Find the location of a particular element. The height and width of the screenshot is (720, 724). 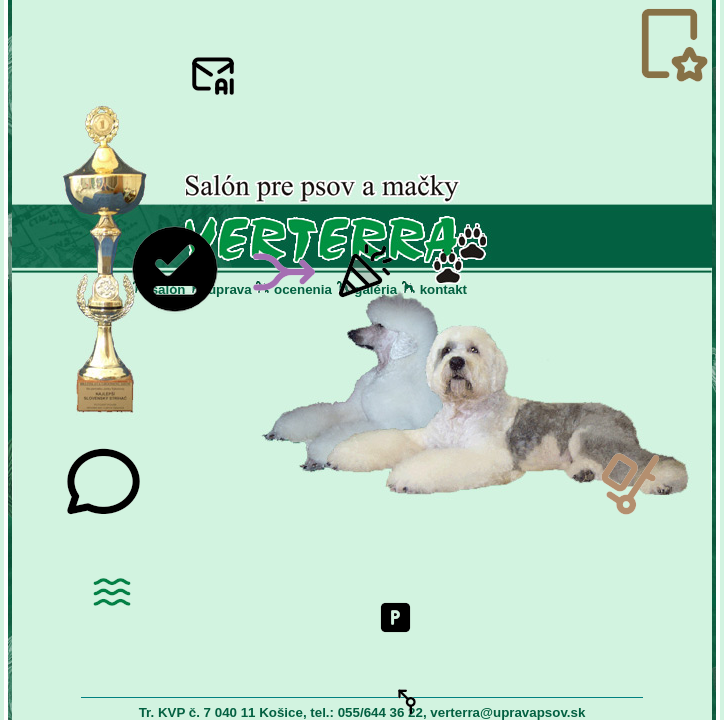

indicates water or aquatic features is located at coordinates (112, 592).